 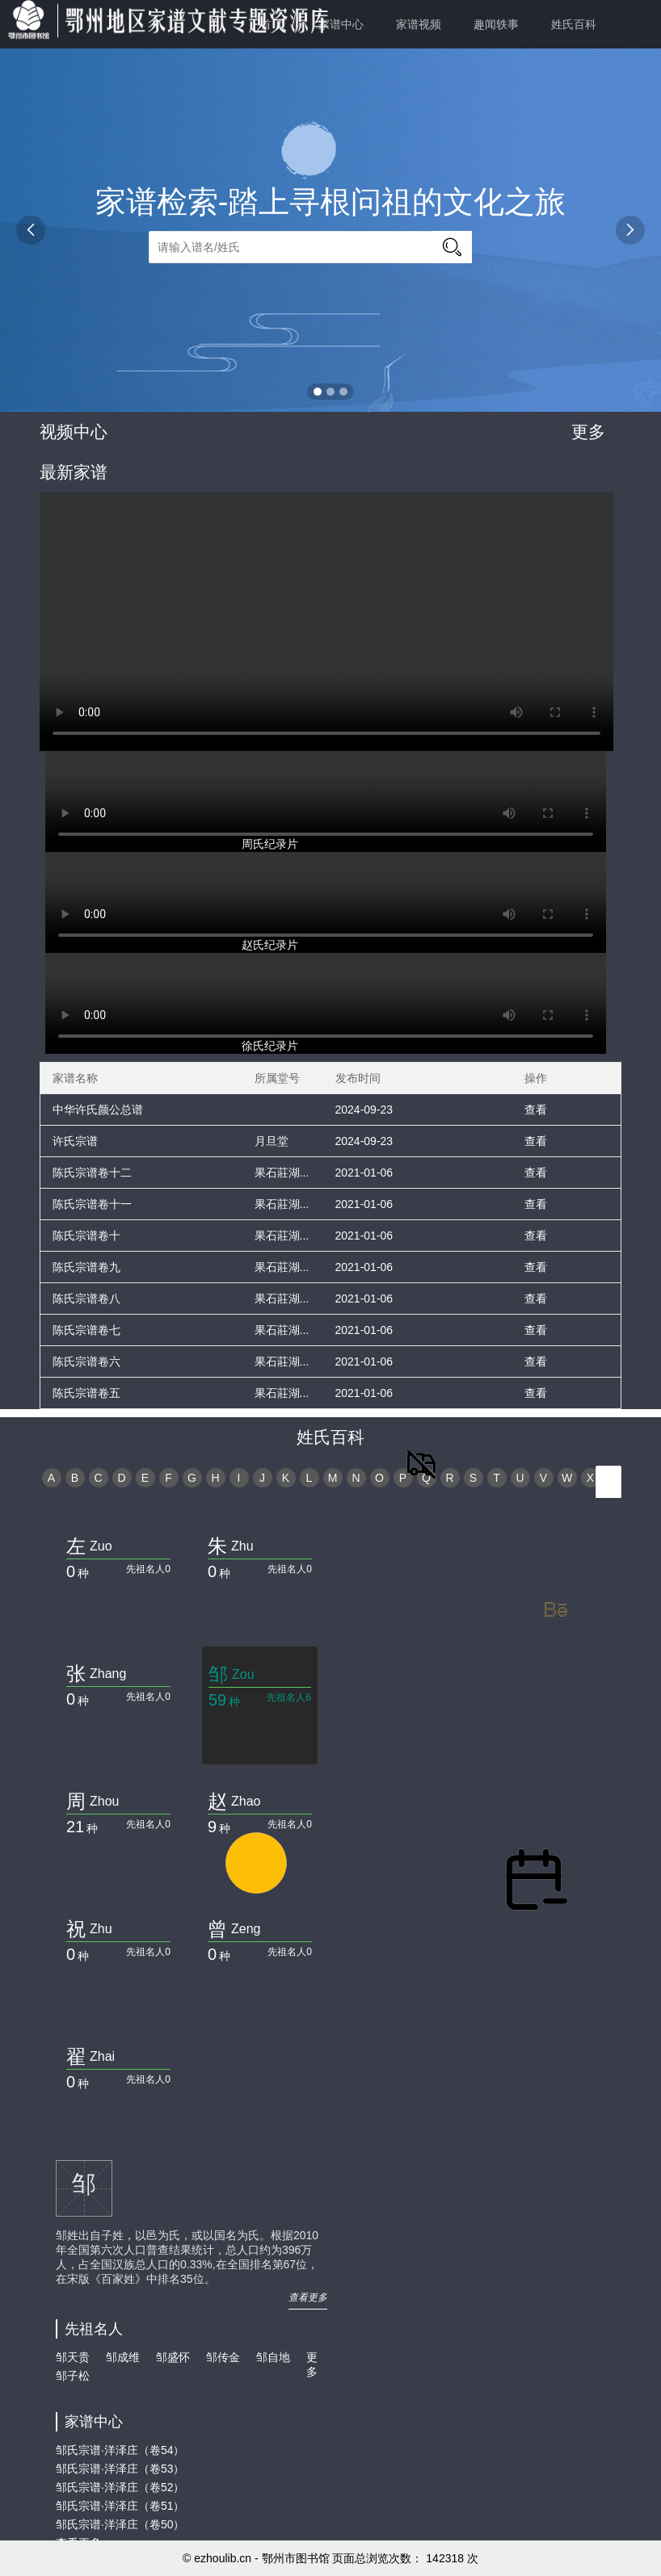 What do you see at coordinates (533, 1879) in the screenshot?
I see `remove an event from your calendar` at bounding box center [533, 1879].